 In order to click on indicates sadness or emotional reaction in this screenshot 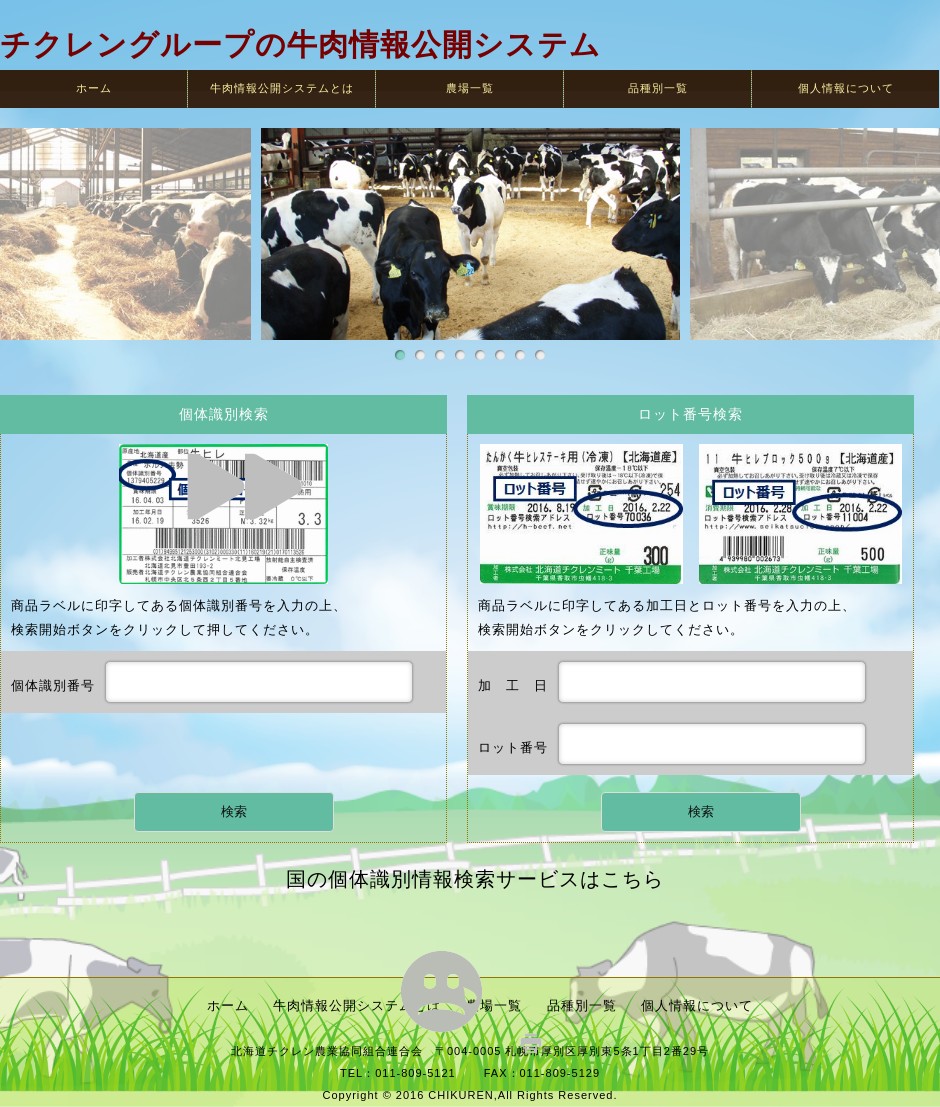, I will do `click(441, 991)`.